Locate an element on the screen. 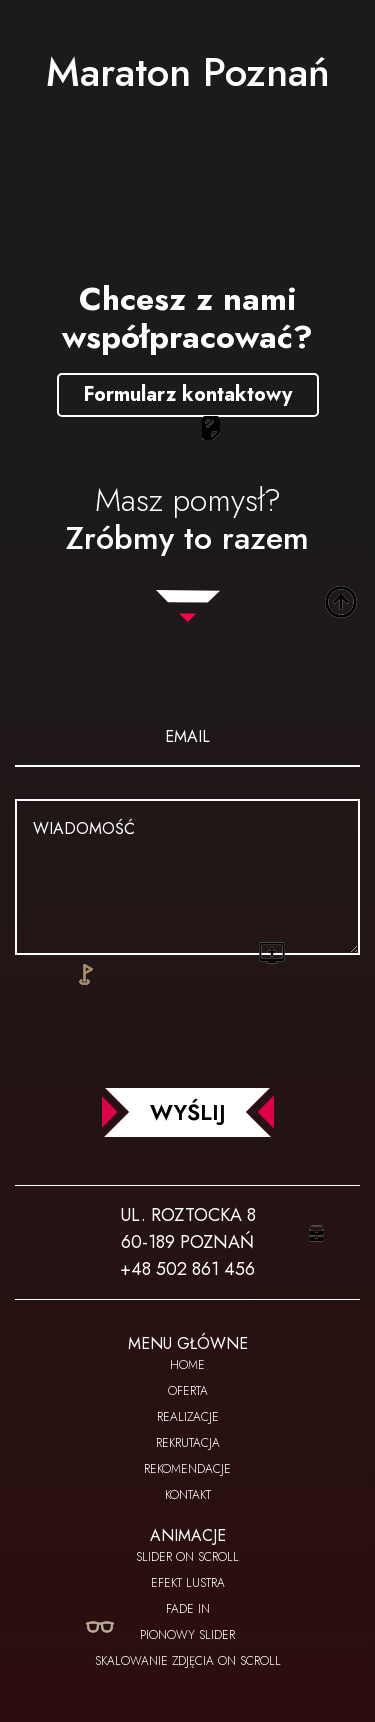  scroll to top of page is located at coordinates (341, 602).